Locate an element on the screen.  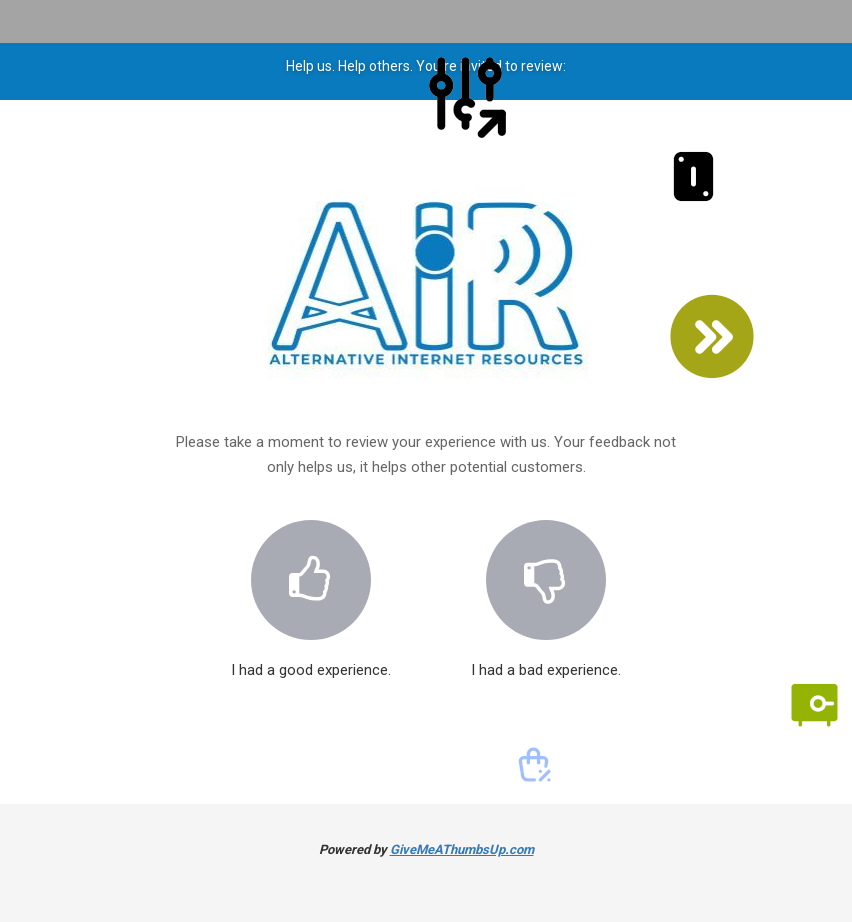
share current filter or settings configuration is located at coordinates (465, 93).